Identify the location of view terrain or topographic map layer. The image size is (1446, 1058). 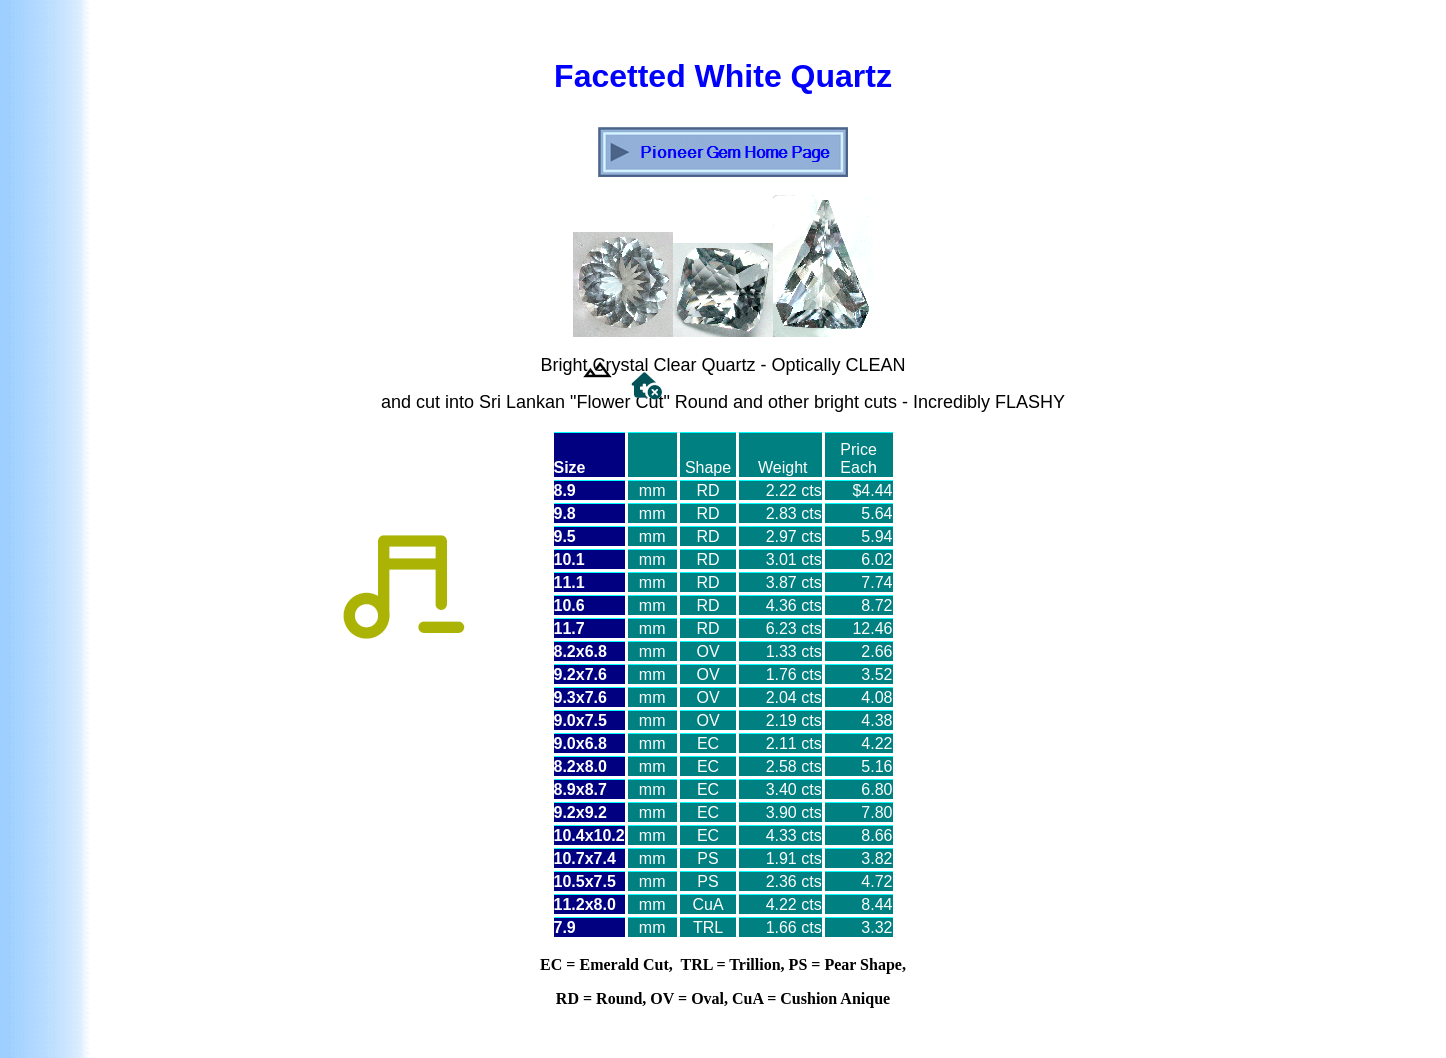
(597, 369).